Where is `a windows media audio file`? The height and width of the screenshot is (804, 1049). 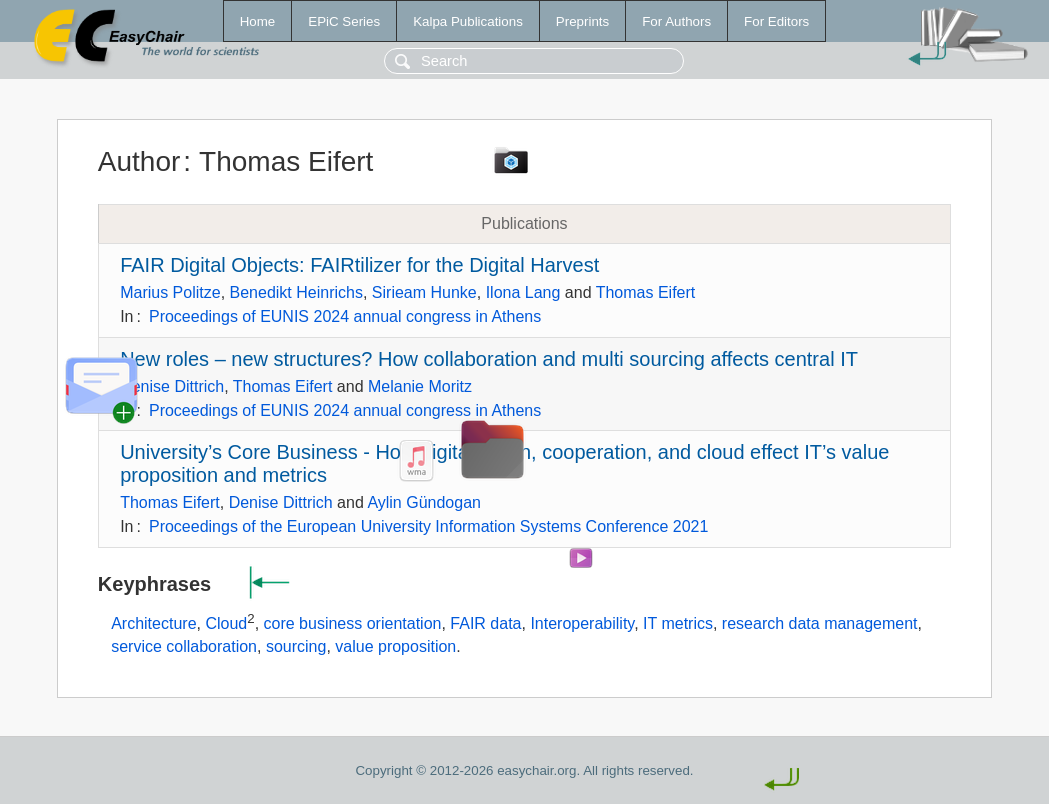 a windows media audio file is located at coordinates (416, 460).